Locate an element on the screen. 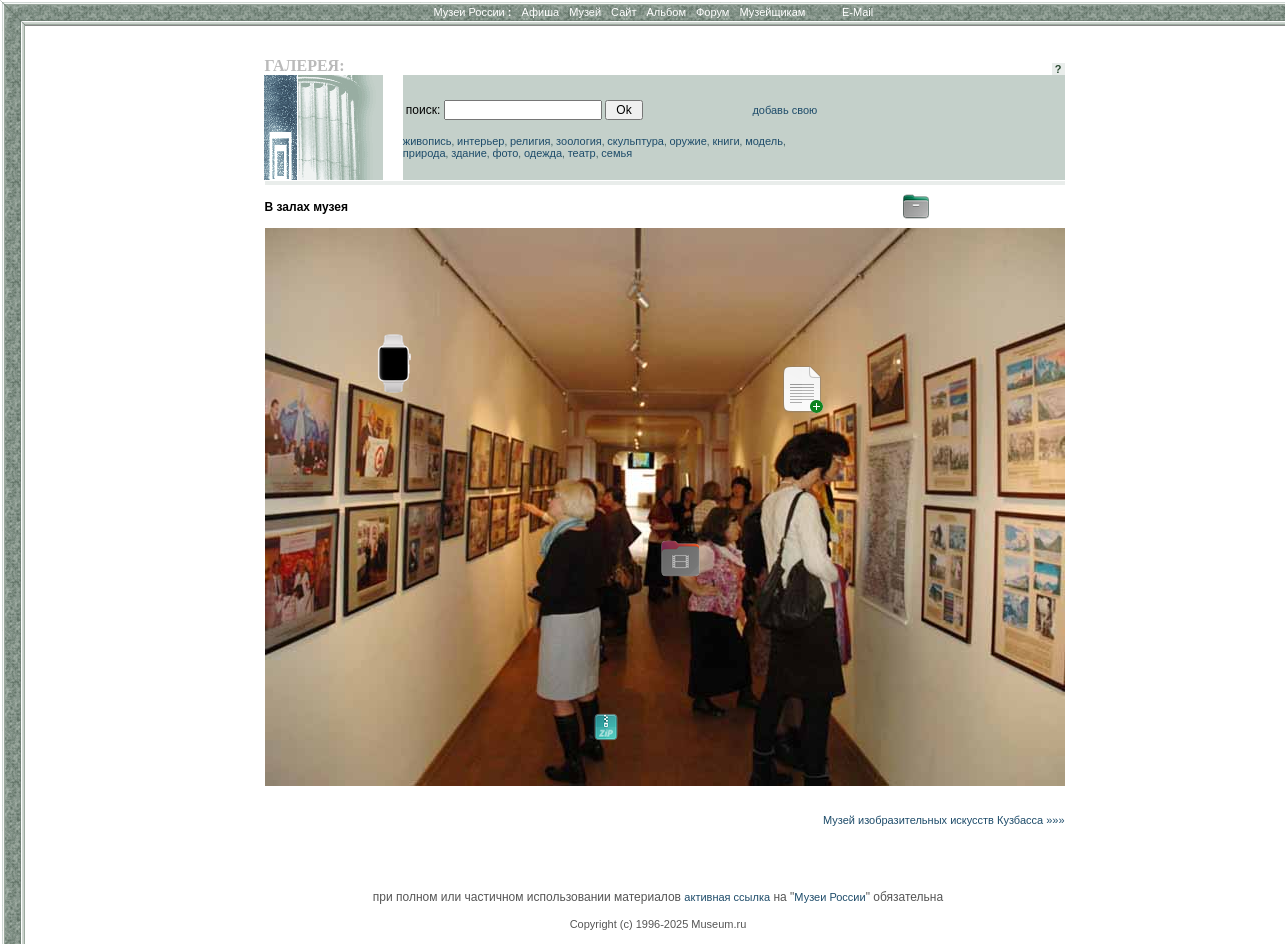 This screenshot has height=944, width=1285. a compressed zip file is located at coordinates (606, 727).